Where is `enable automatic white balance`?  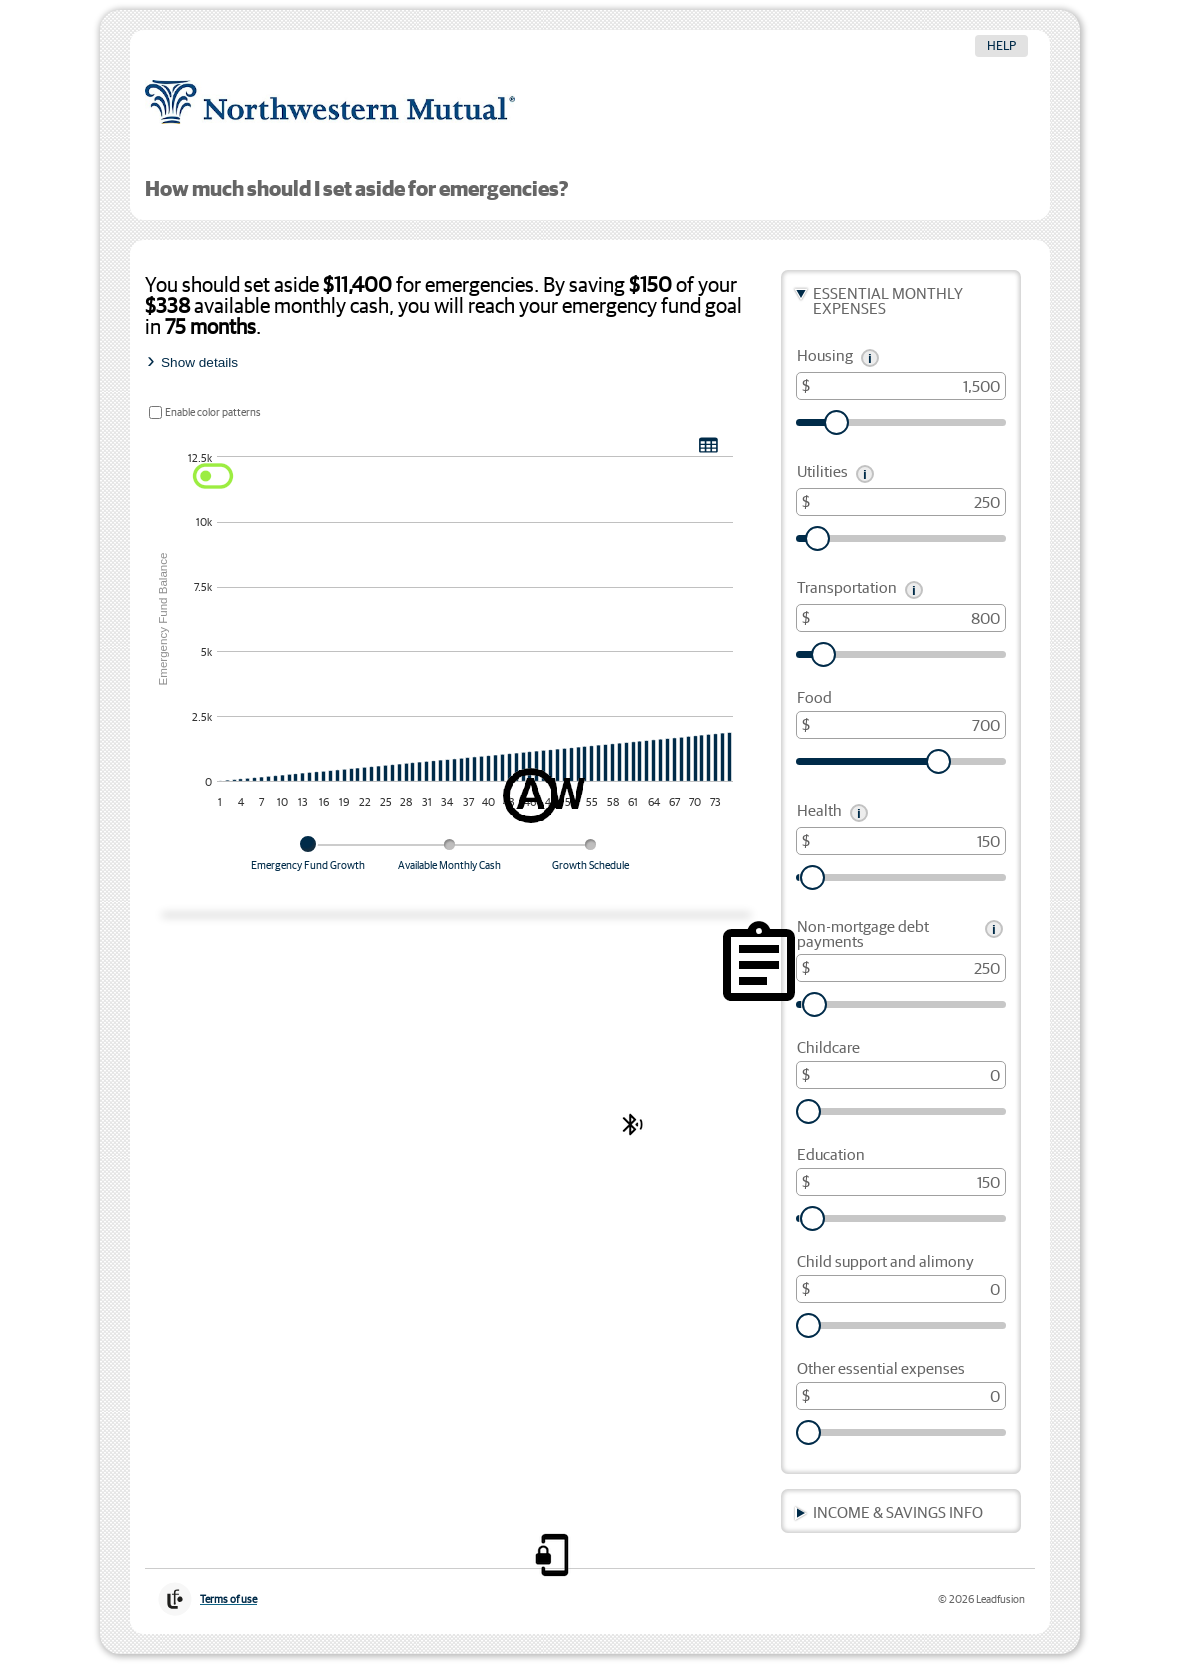 enable automatic white balance is located at coordinates (544, 795).